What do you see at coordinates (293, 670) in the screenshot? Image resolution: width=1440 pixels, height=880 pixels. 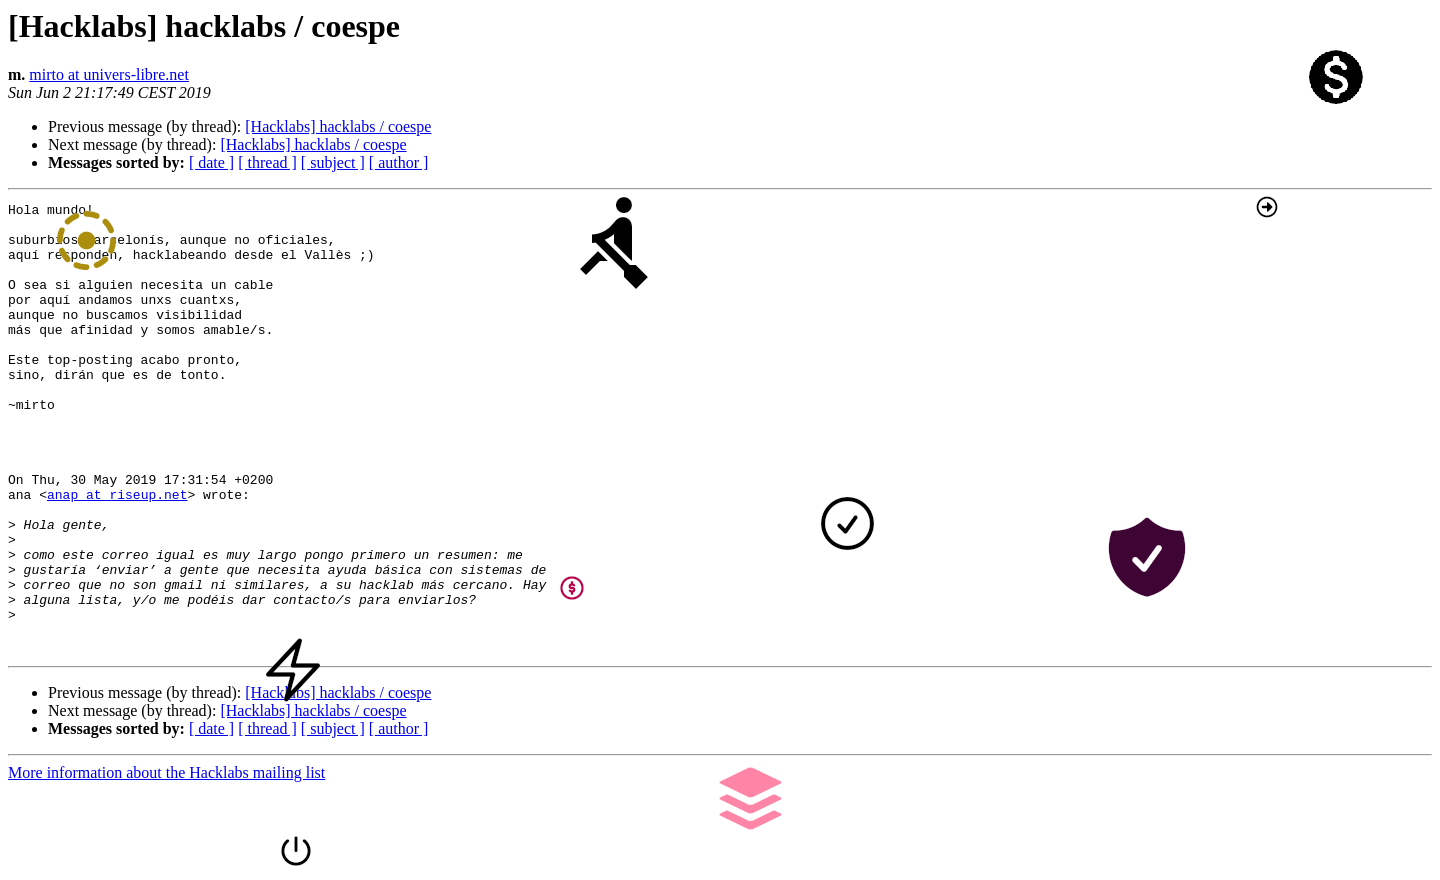 I see `indicates lightning or electricity` at bounding box center [293, 670].